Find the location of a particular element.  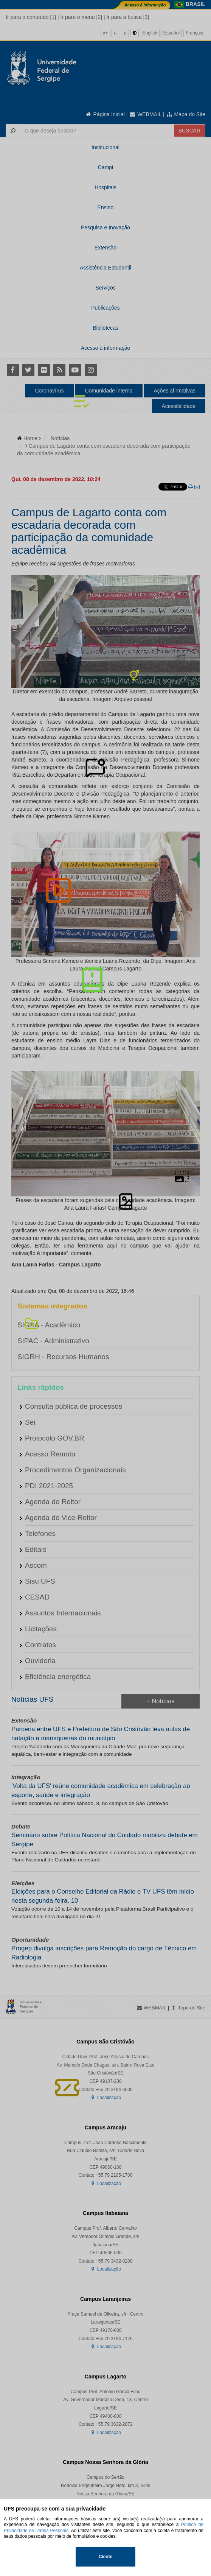

view completed tasks is located at coordinates (81, 401).